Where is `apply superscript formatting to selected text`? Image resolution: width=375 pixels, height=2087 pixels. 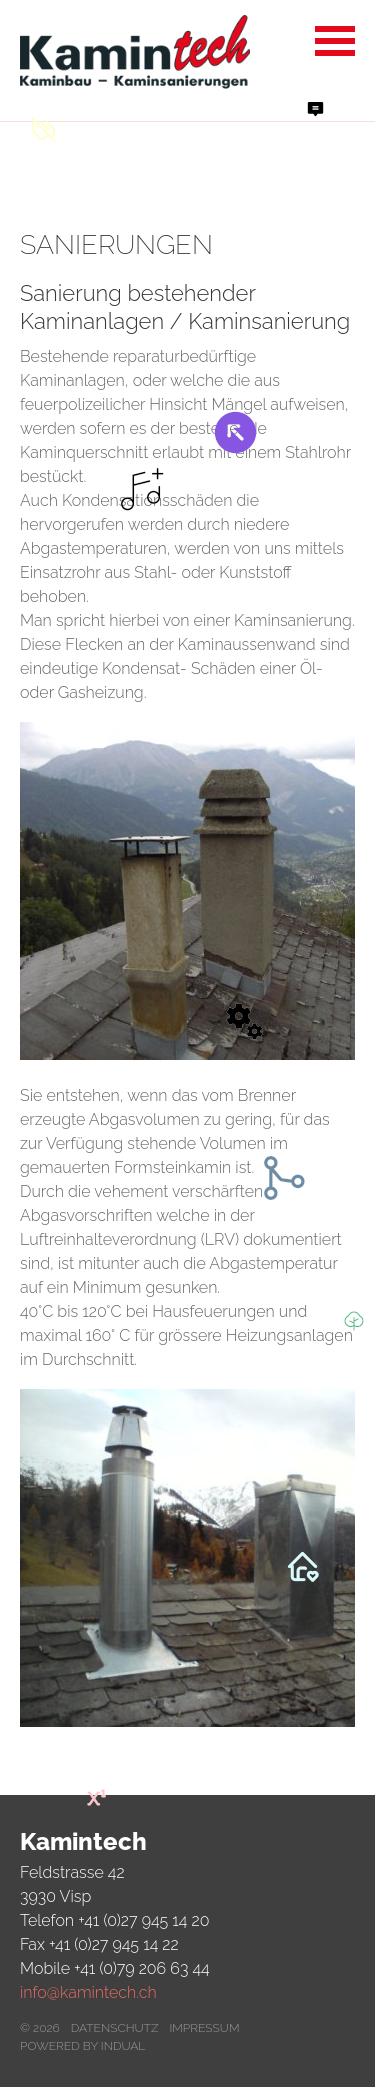
apply superscript formatting to selected text is located at coordinates (95, 1798).